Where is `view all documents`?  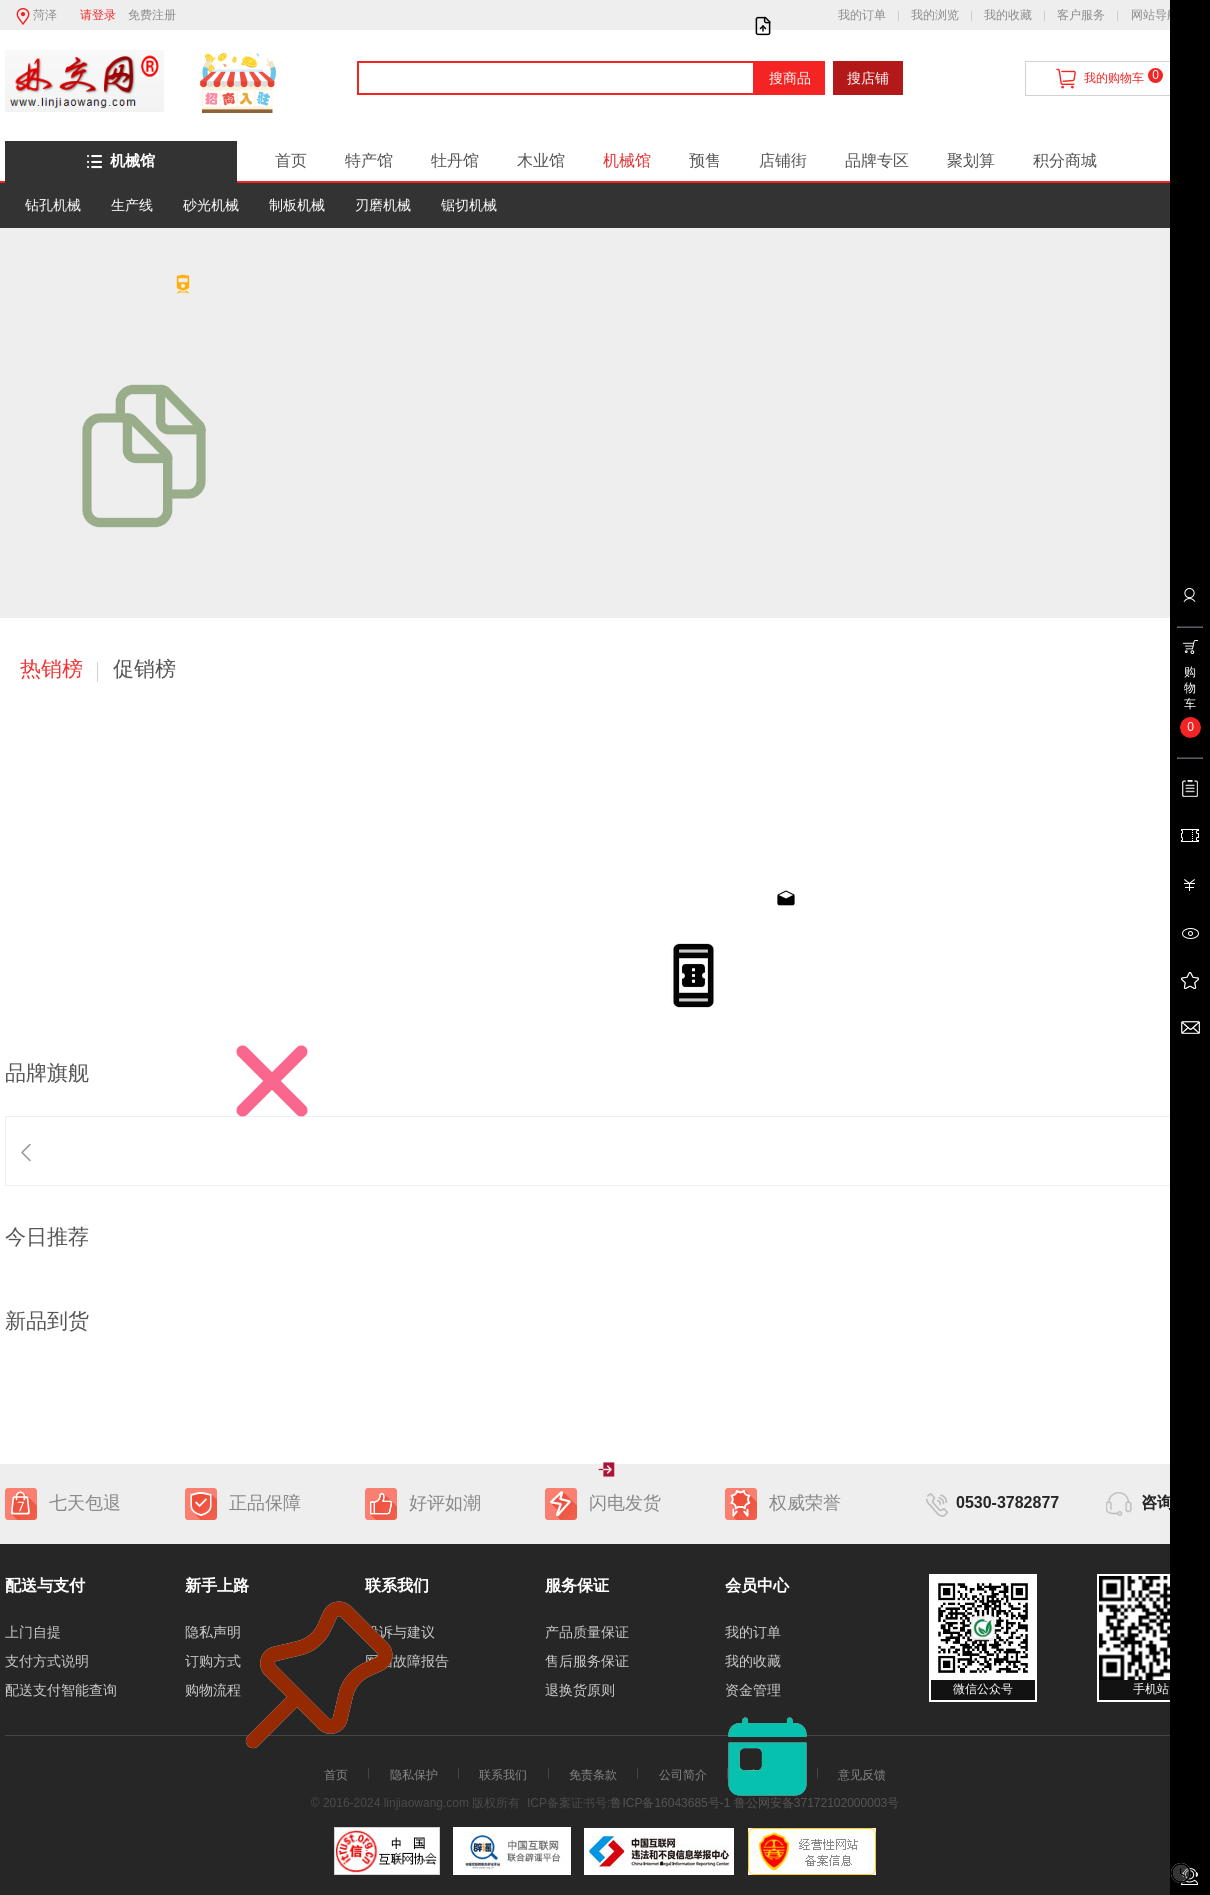
view all documents is located at coordinates (144, 456).